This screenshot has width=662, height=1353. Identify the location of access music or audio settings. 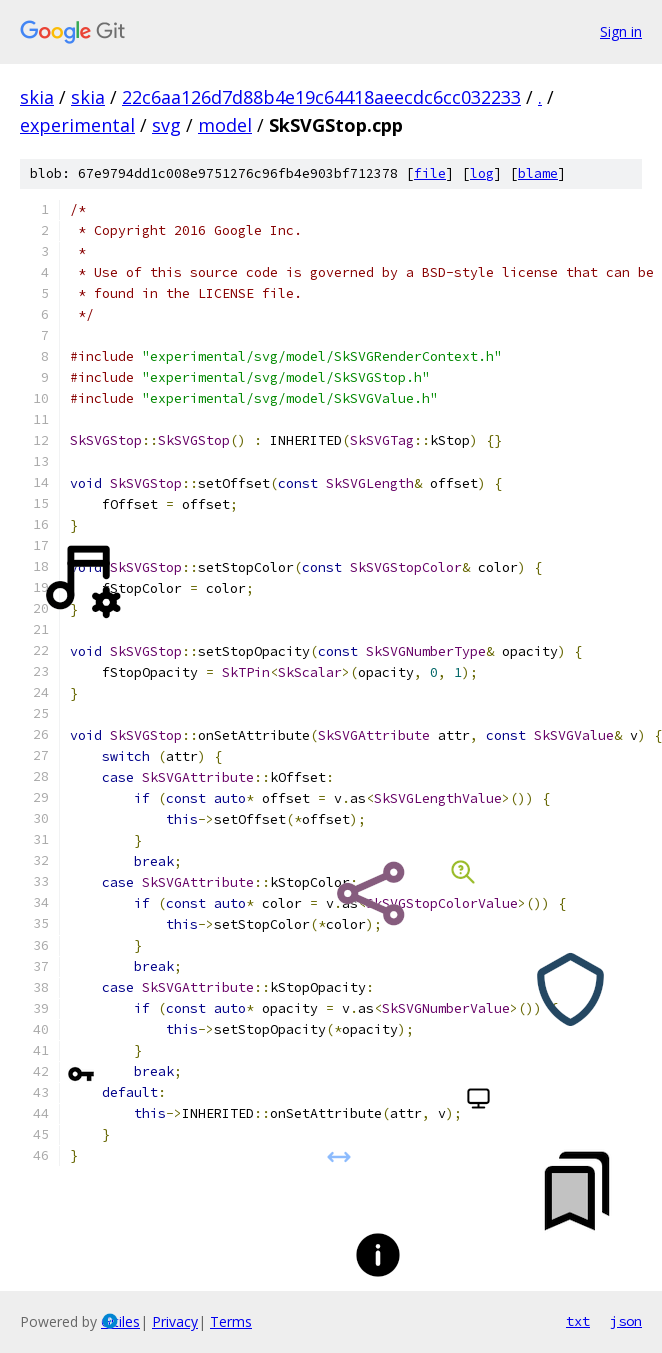
(81, 577).